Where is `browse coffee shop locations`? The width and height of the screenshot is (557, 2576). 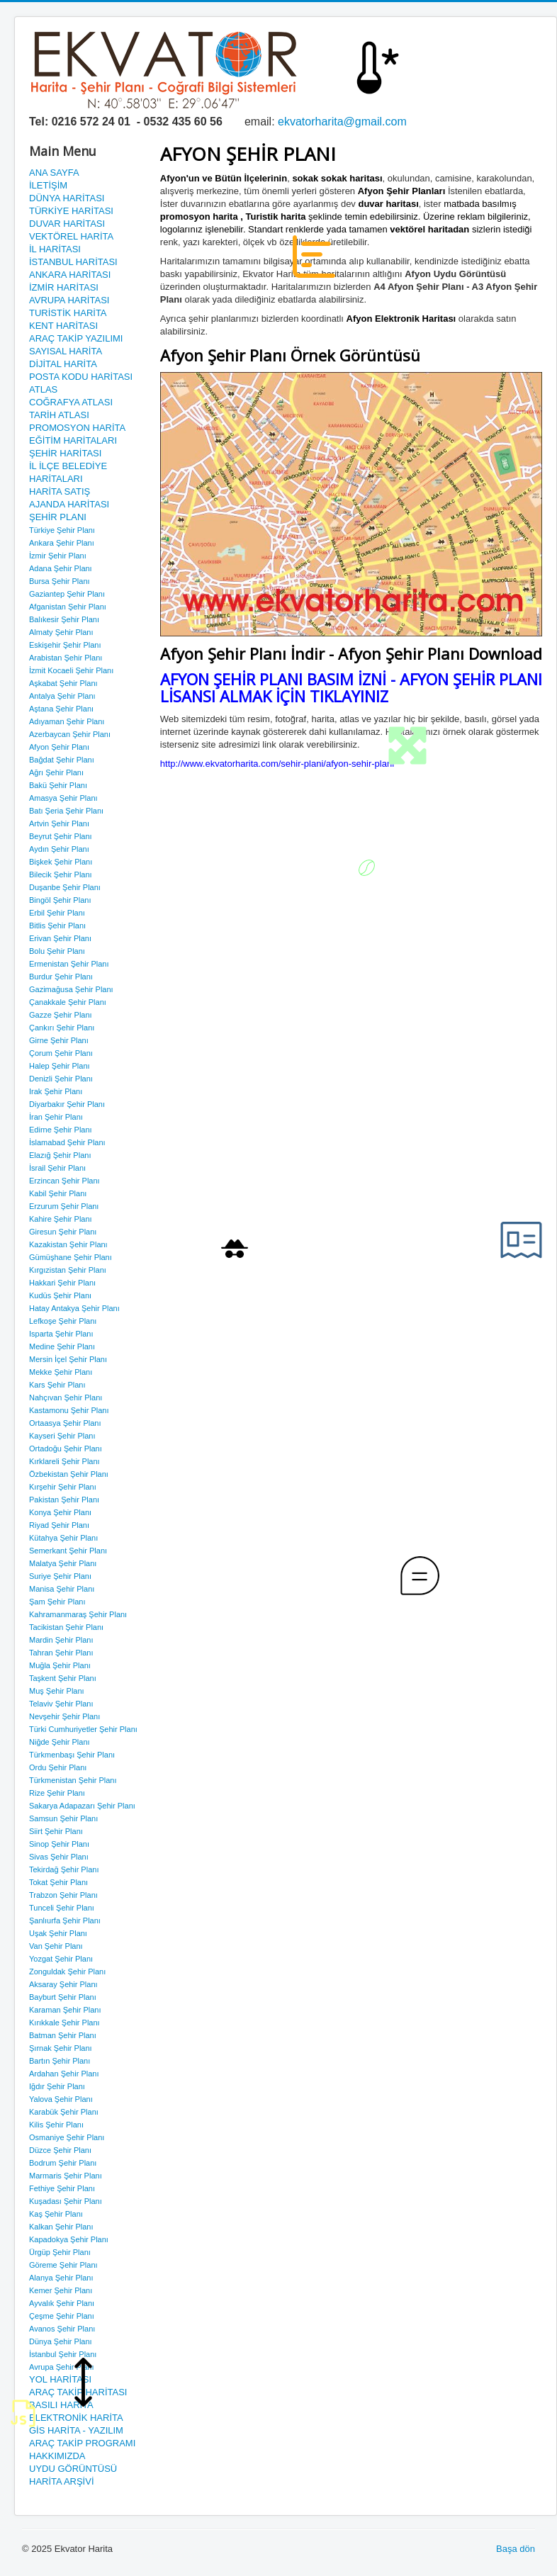 browse coffee shop locations is located at coordinates (366, 867).